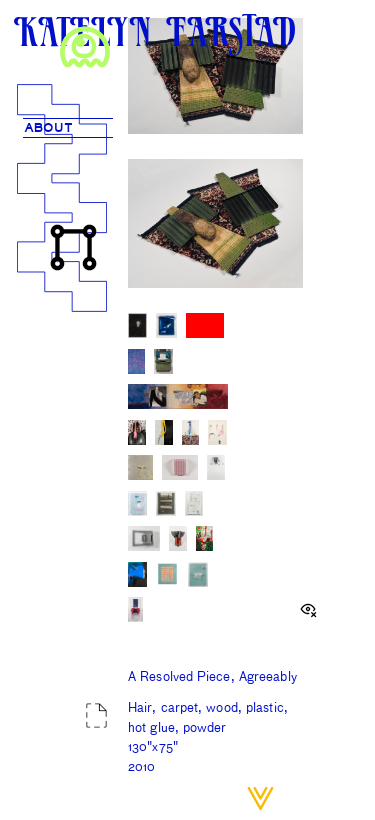 This screenshot has width=375, height=820. I want to click on upload or select a file, so click(96, 715).